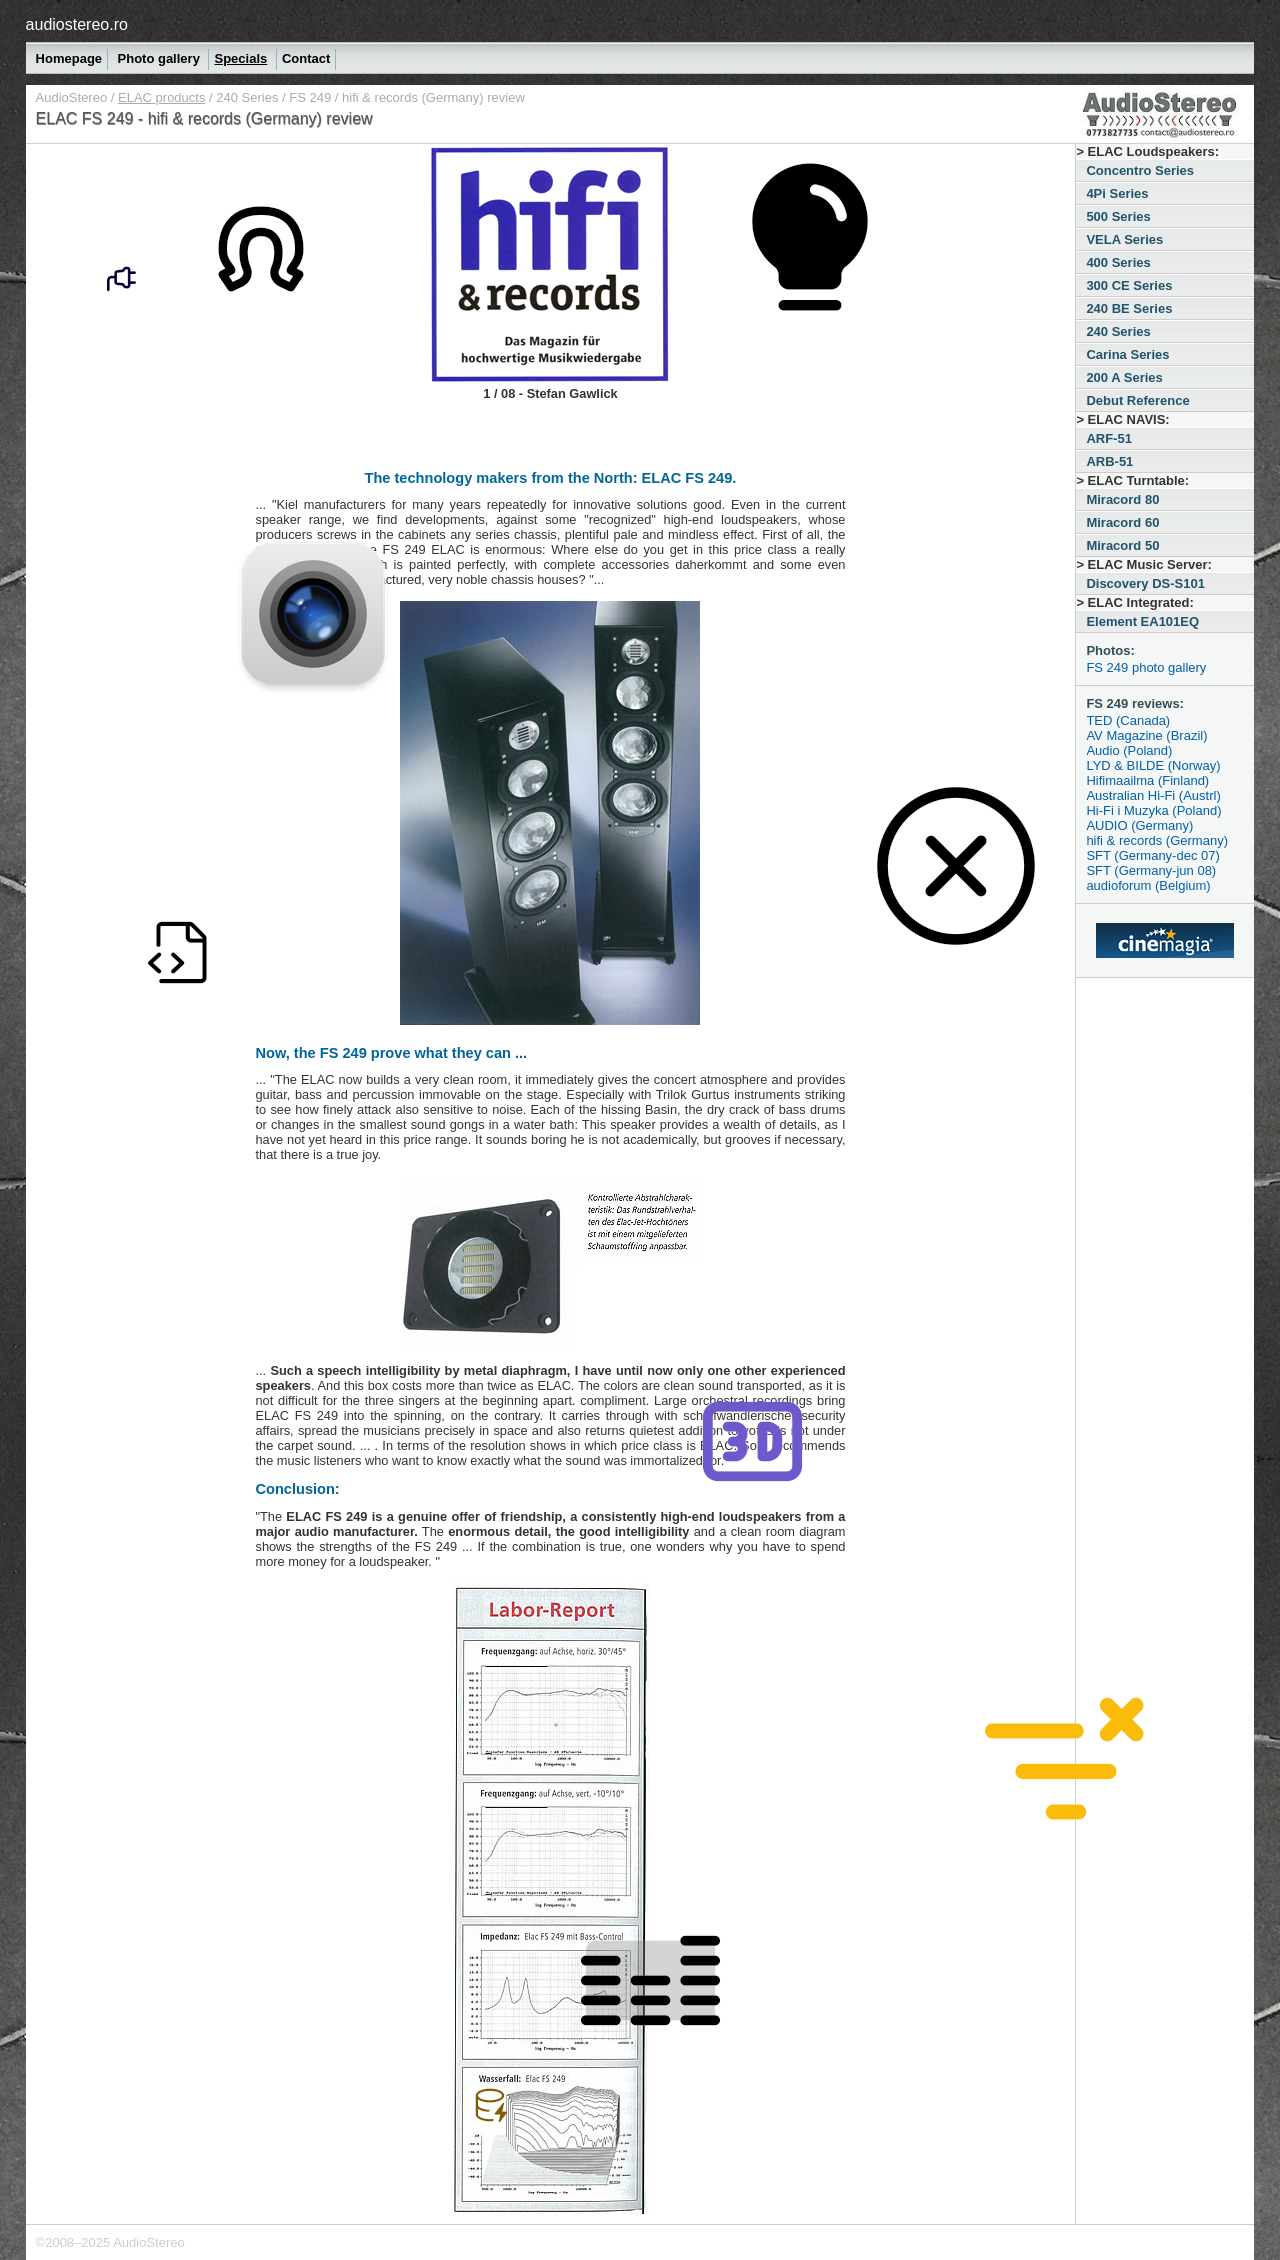 This screenshot has height=2260, width=1280. Describe the element at coordinates (956, 866) in the screenshot. I see `close or dismiss a dialog` at that location.